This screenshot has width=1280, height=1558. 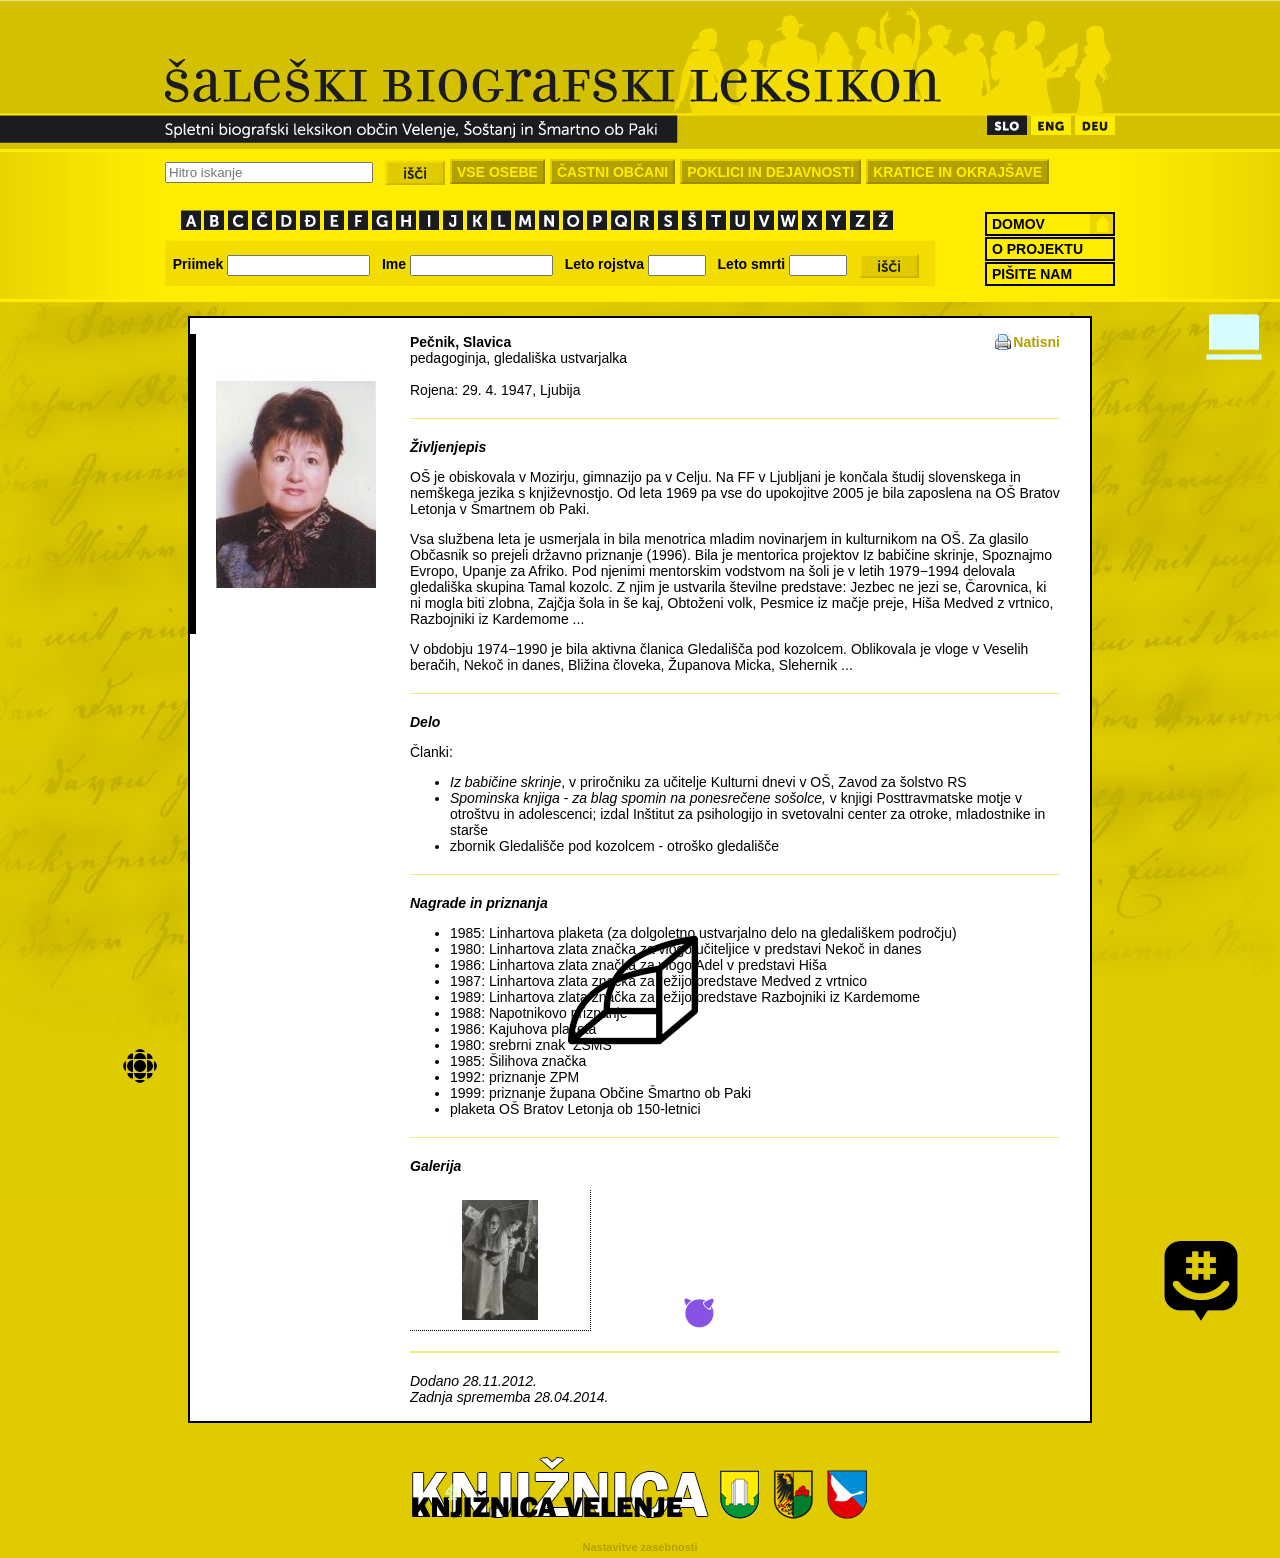 I want to click on rollbar error monitoring service logo, so click(x=633, y=990).